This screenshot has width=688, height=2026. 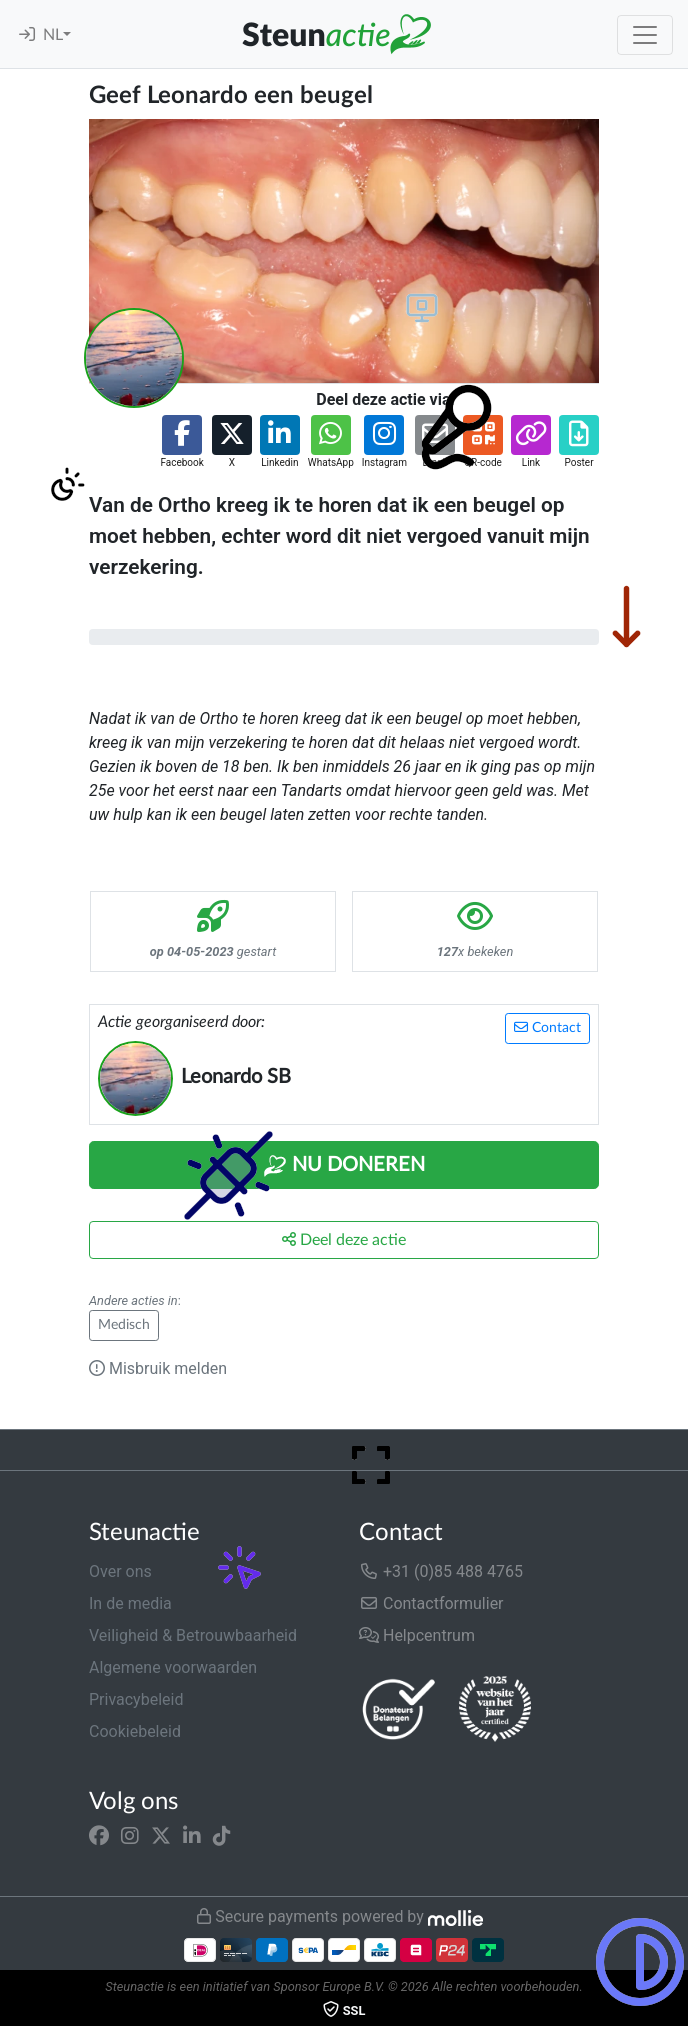 What do you see at coordinates (626, 616) in the screenshot?
I see `move item down in a list` at bounding box center [626, 616].